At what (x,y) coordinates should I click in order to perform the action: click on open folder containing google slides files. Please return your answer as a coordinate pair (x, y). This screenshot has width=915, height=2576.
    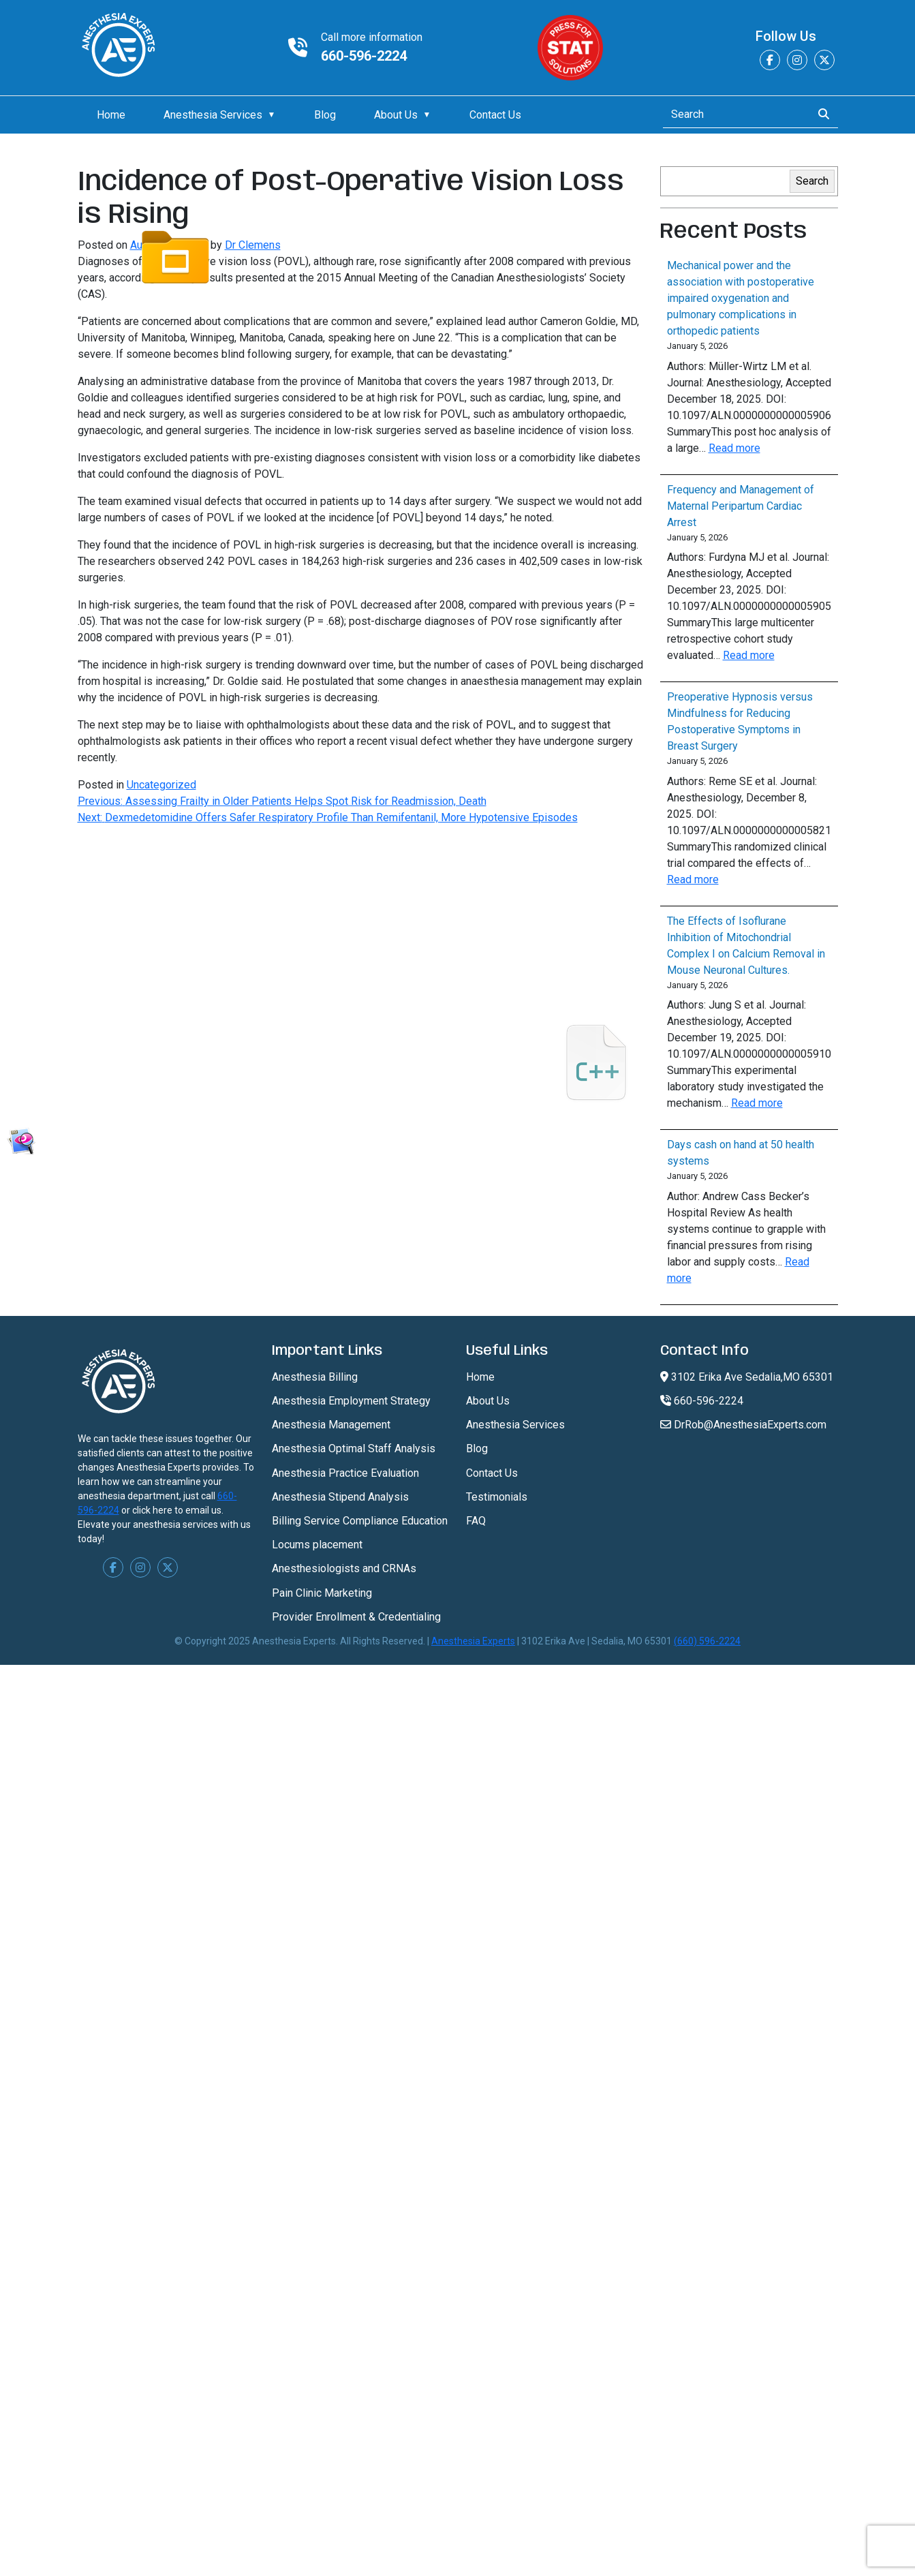
    Looking at the image, I should click on (175, 259).